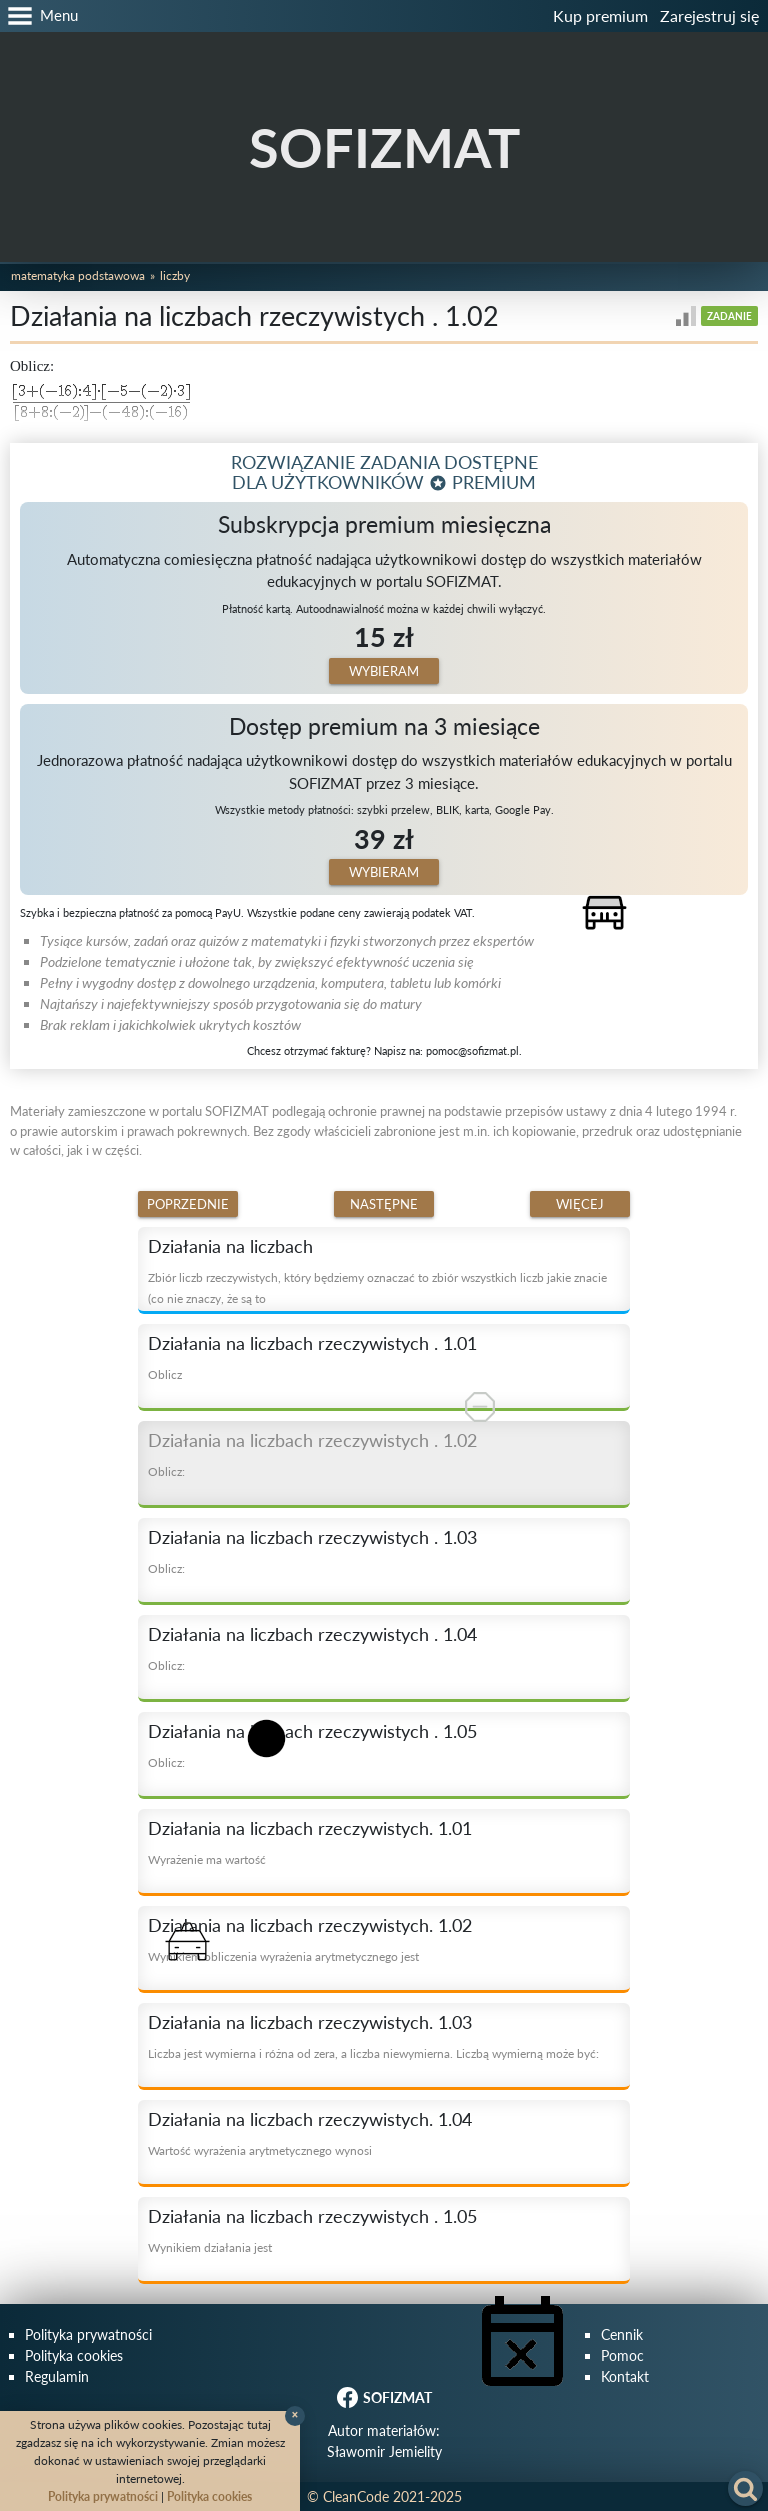  What do you see at coordinates (604, 913) in the screenshot?
I see `select off-road or adventure vehicle type` at bounding box center [604, 913].